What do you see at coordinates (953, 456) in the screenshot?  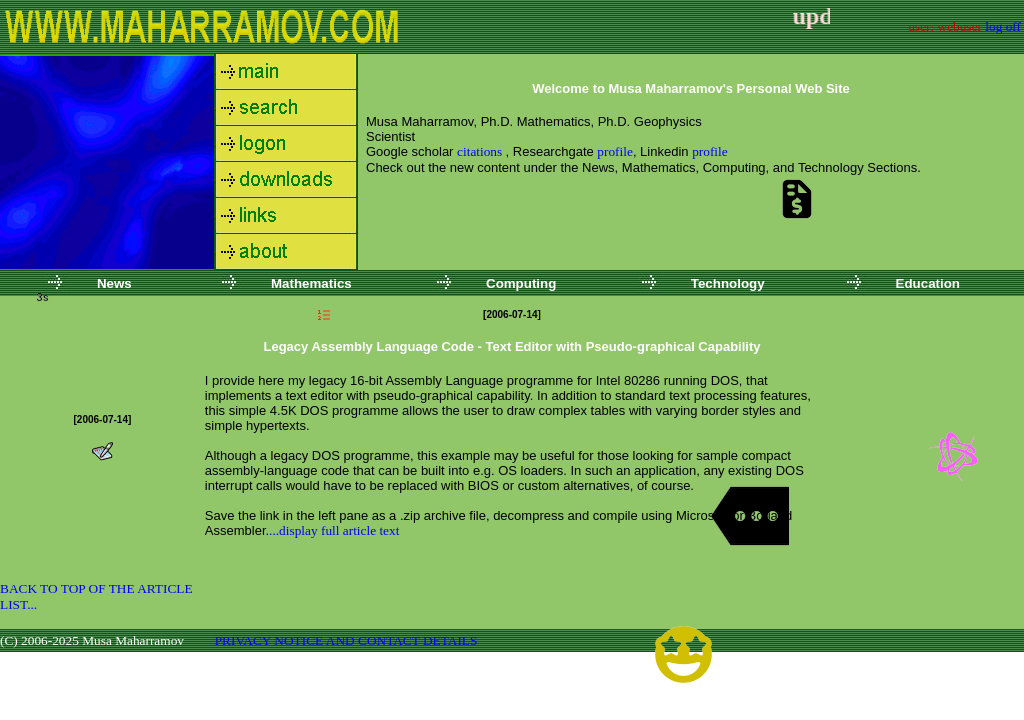 I see `launch Battle.net gaming platform` at bounding box center [953, 456].